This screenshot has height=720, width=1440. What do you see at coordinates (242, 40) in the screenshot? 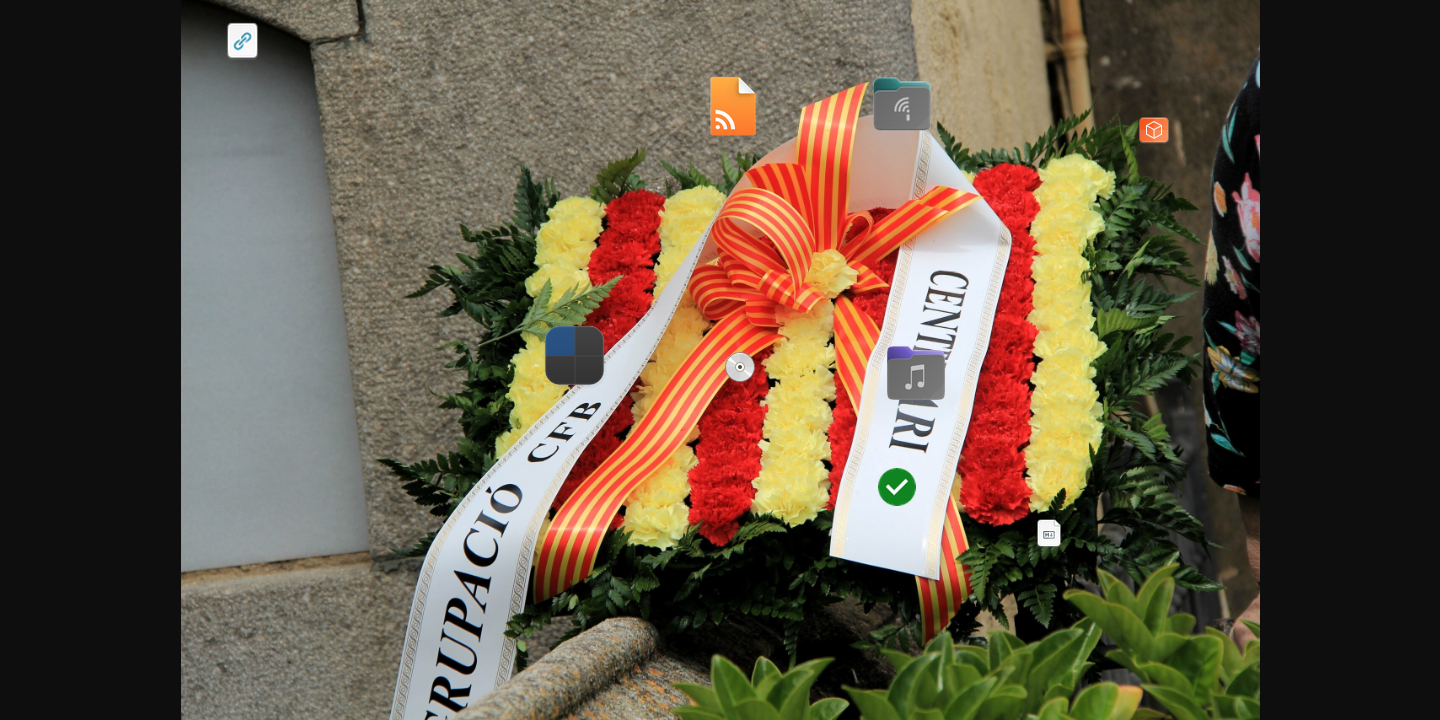
I see `a windows internet shortcut file` at bounding box center [242, 40].